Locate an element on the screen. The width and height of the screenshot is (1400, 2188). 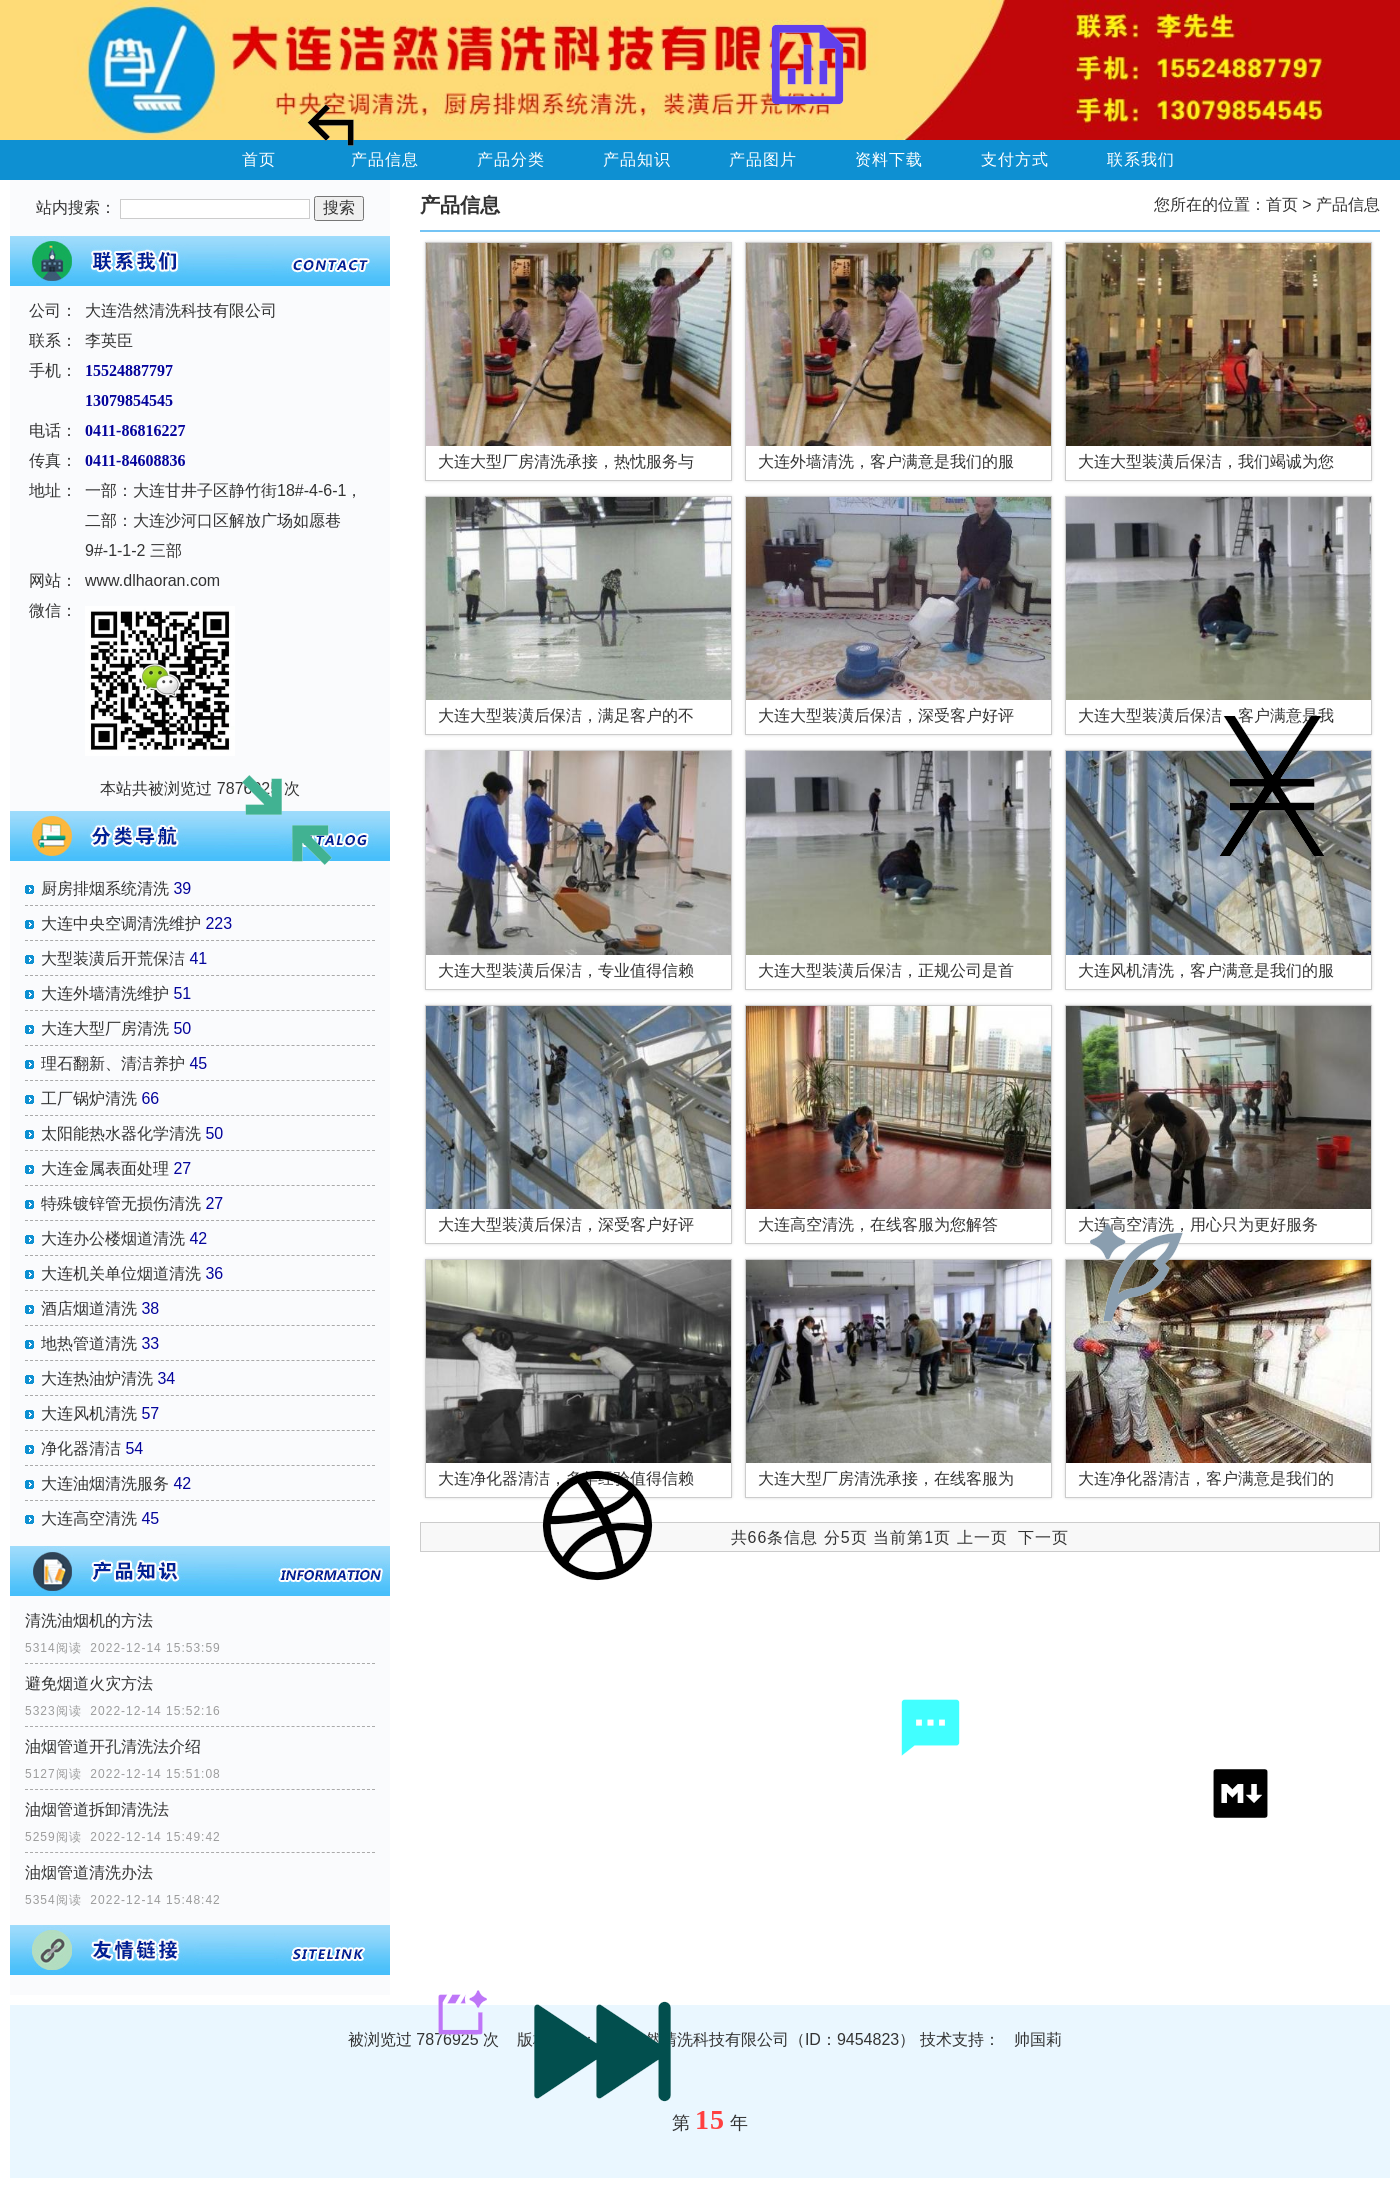
compose with AI writing assistance is located at coordinates (1143, 1277).